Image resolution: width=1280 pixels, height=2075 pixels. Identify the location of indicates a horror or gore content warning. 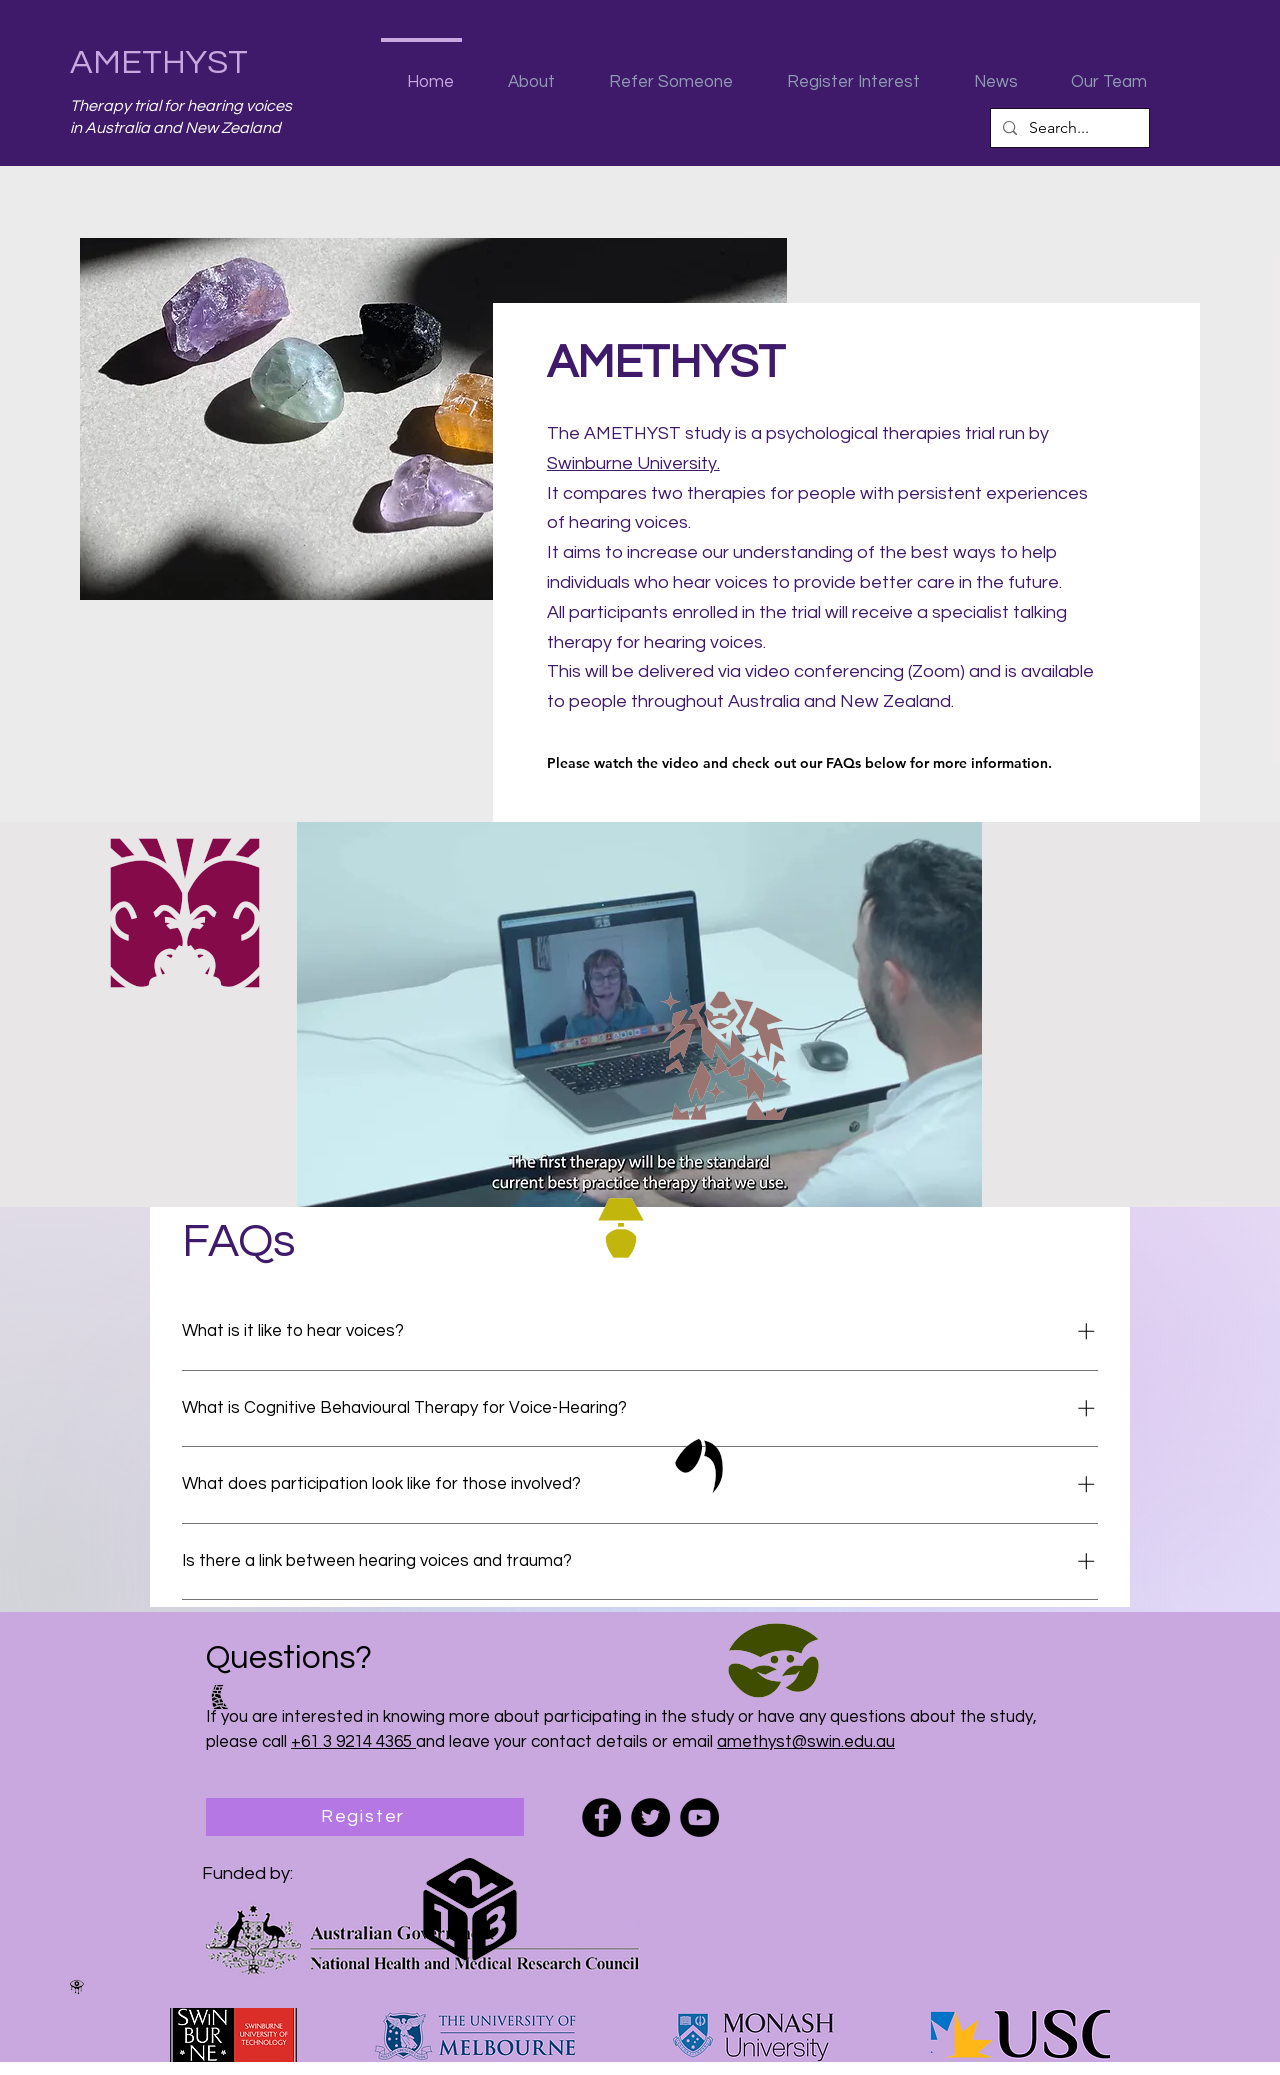
(77, 1987).